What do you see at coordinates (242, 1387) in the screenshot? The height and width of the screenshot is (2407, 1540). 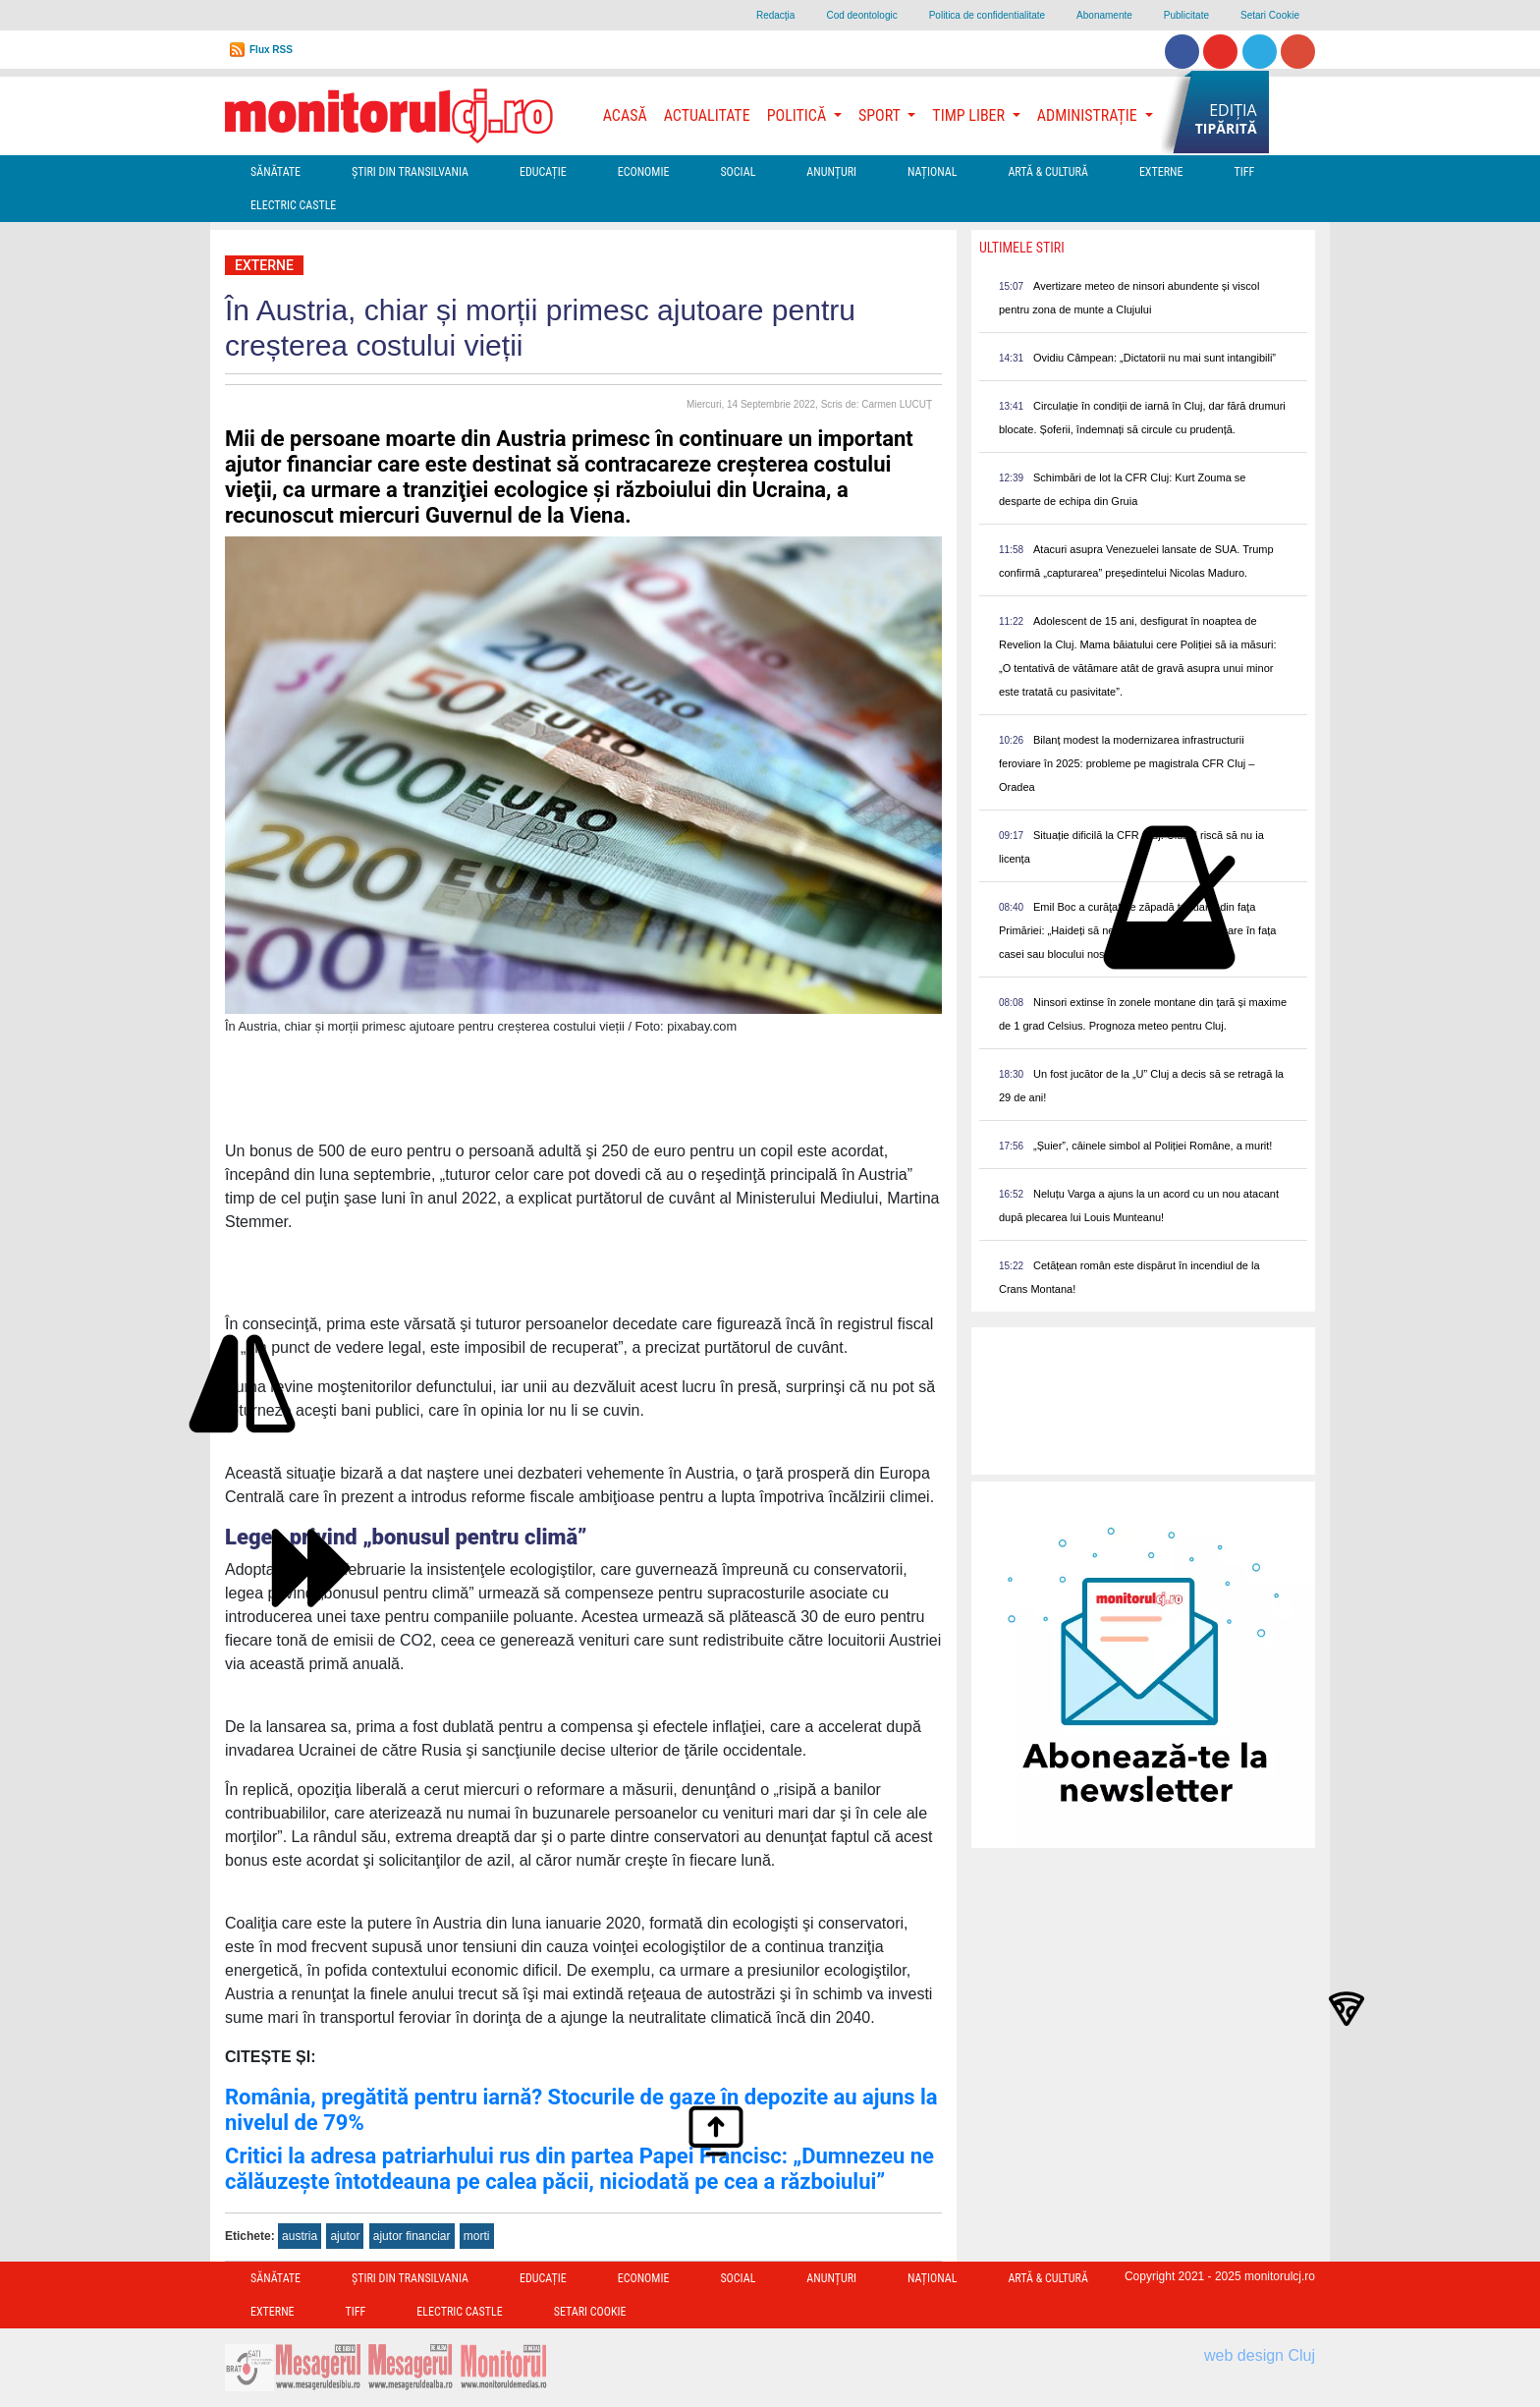 I see `flip image horizontally` at bounding box center [242, 1387].